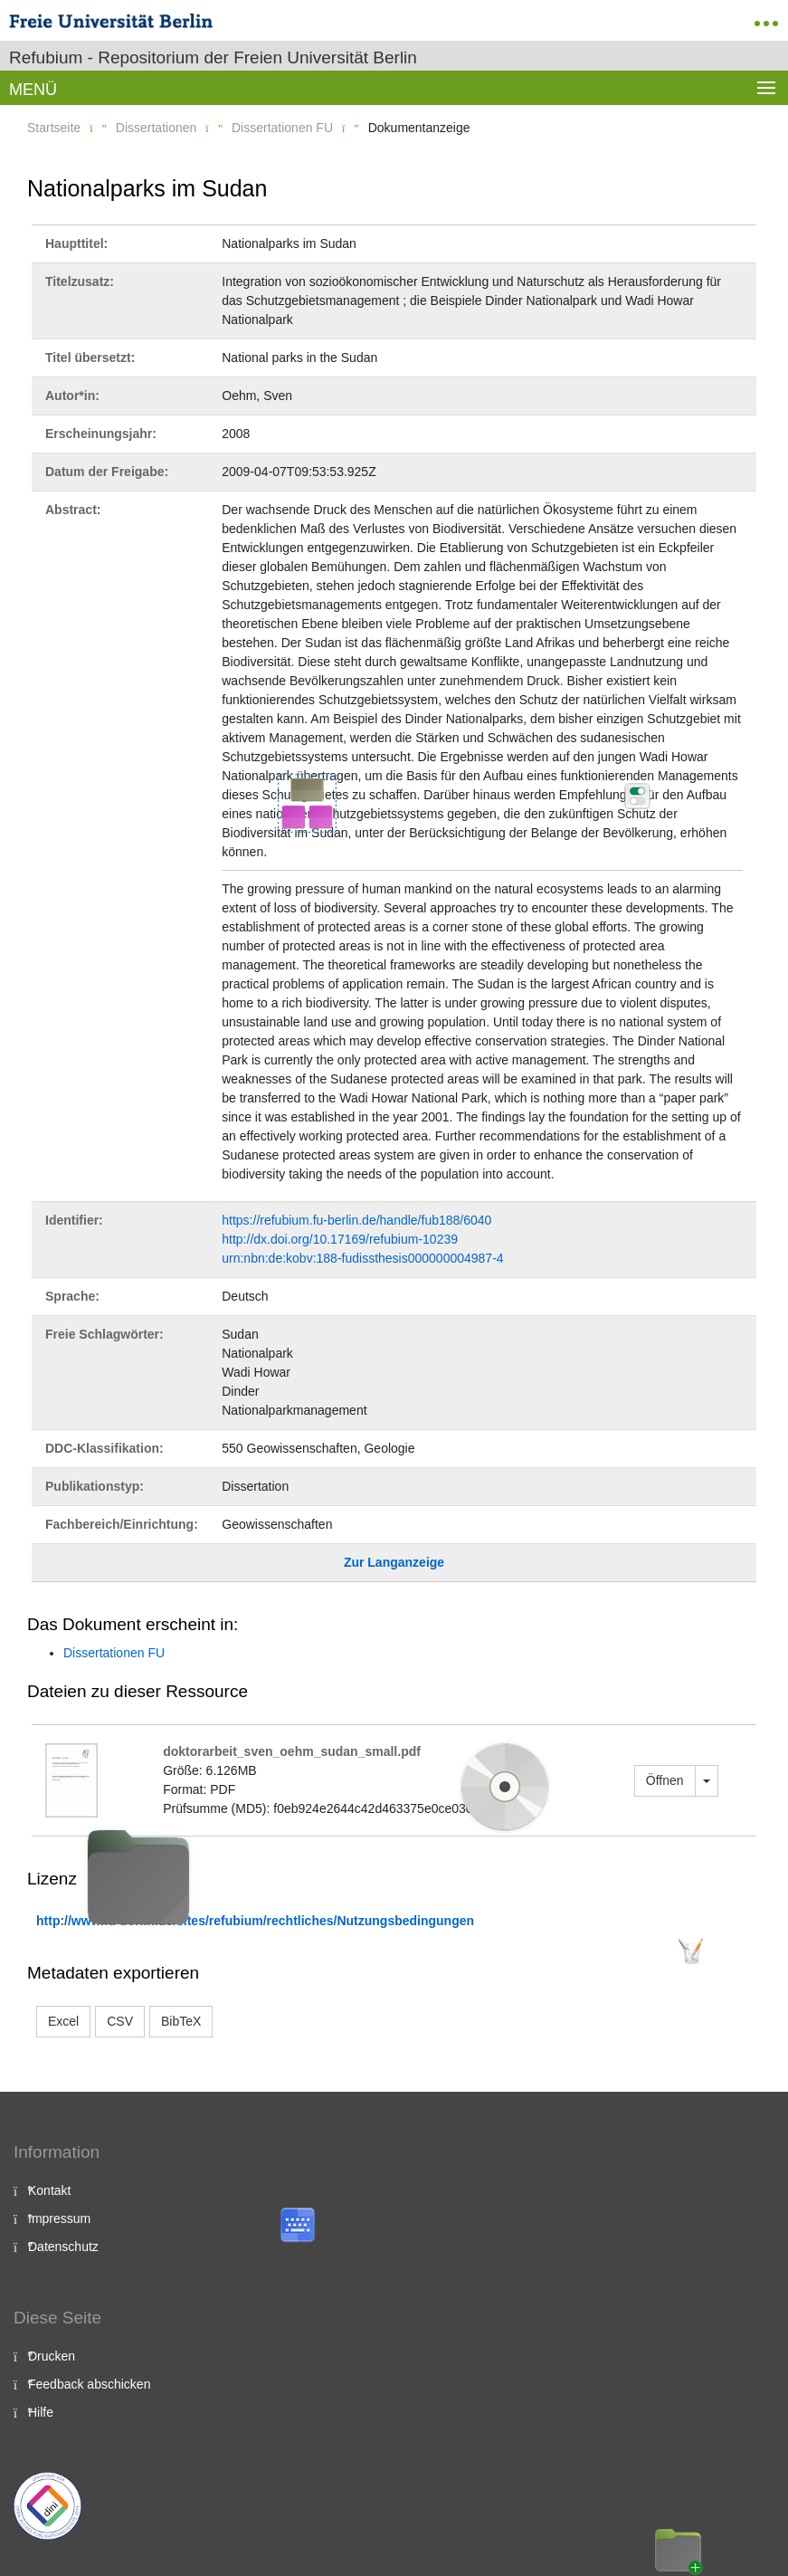  What do you see at coordinates (138, 1877) in the screenshot?
I see `open a folder to view its contents` at bounding box center [138, 1877].